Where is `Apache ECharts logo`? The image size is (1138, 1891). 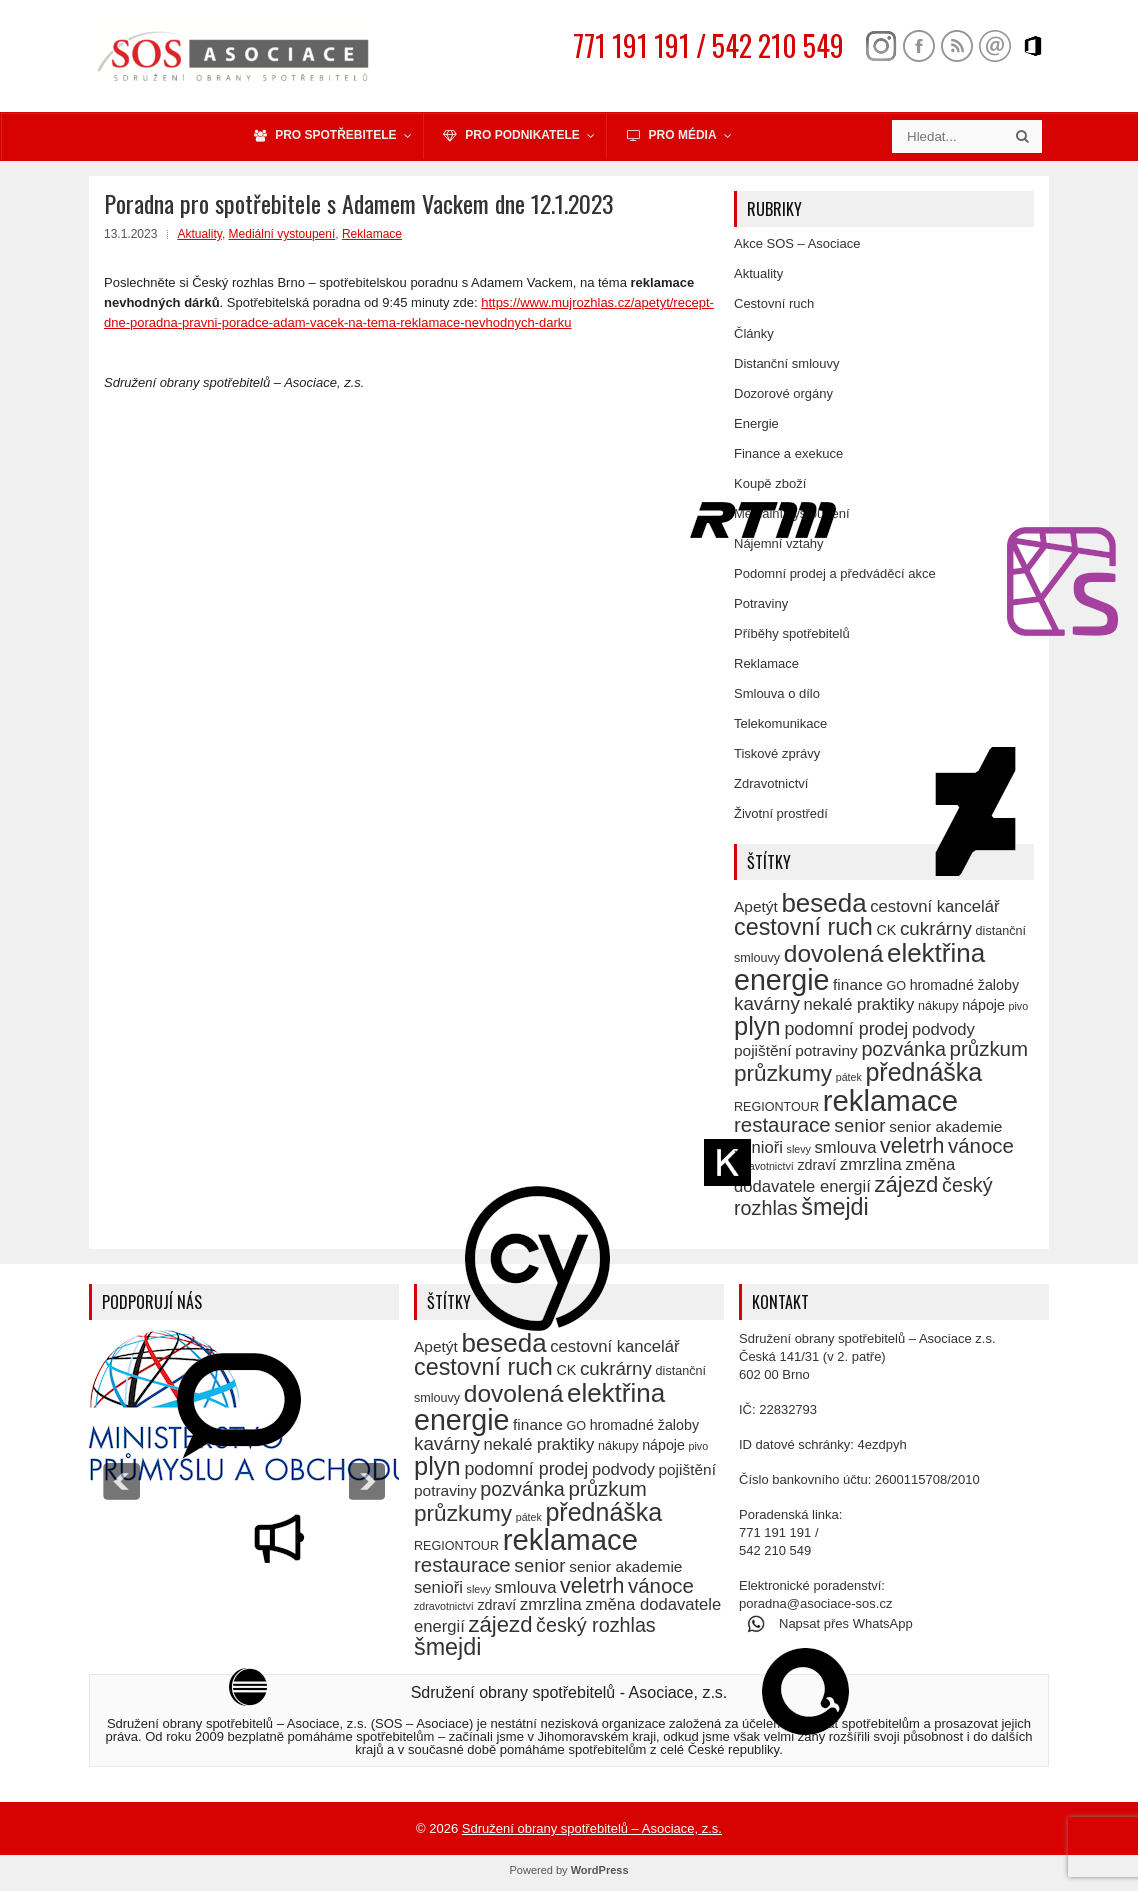 Apache ECharts logo is located at coordinates (805, 1691).